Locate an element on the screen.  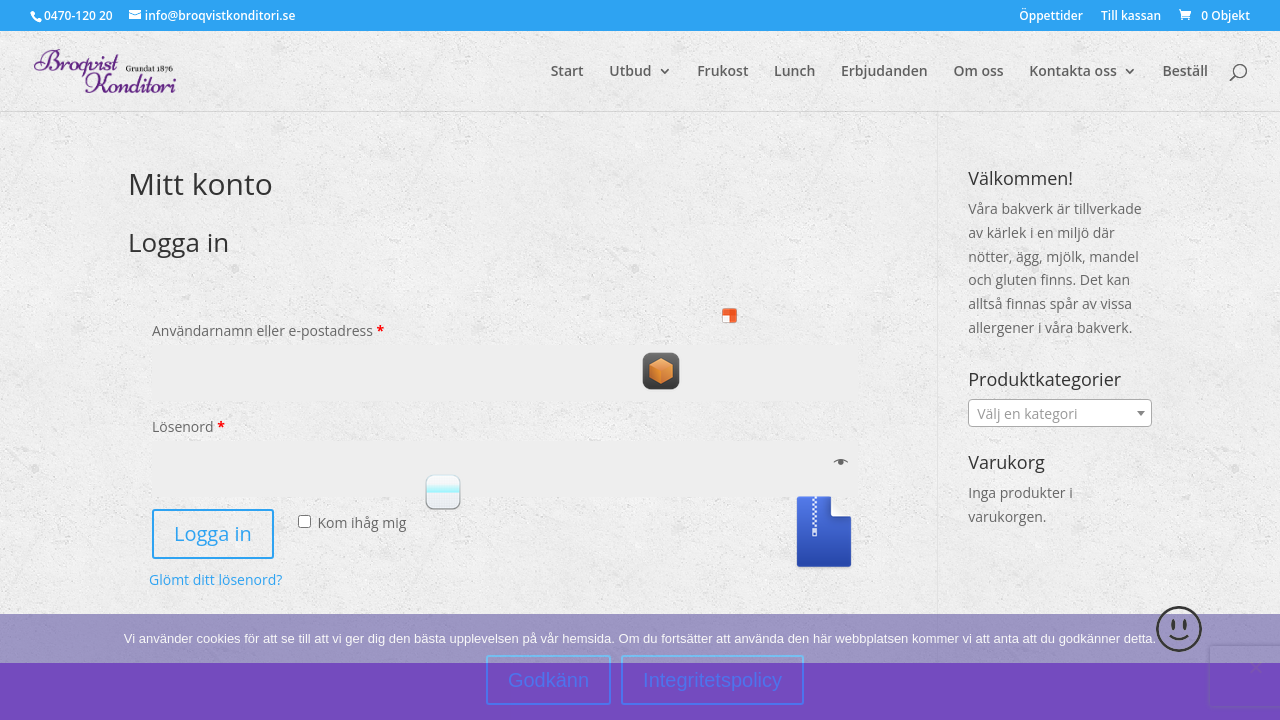
an ACE compressed archive file is located at coordinates (824, 533).